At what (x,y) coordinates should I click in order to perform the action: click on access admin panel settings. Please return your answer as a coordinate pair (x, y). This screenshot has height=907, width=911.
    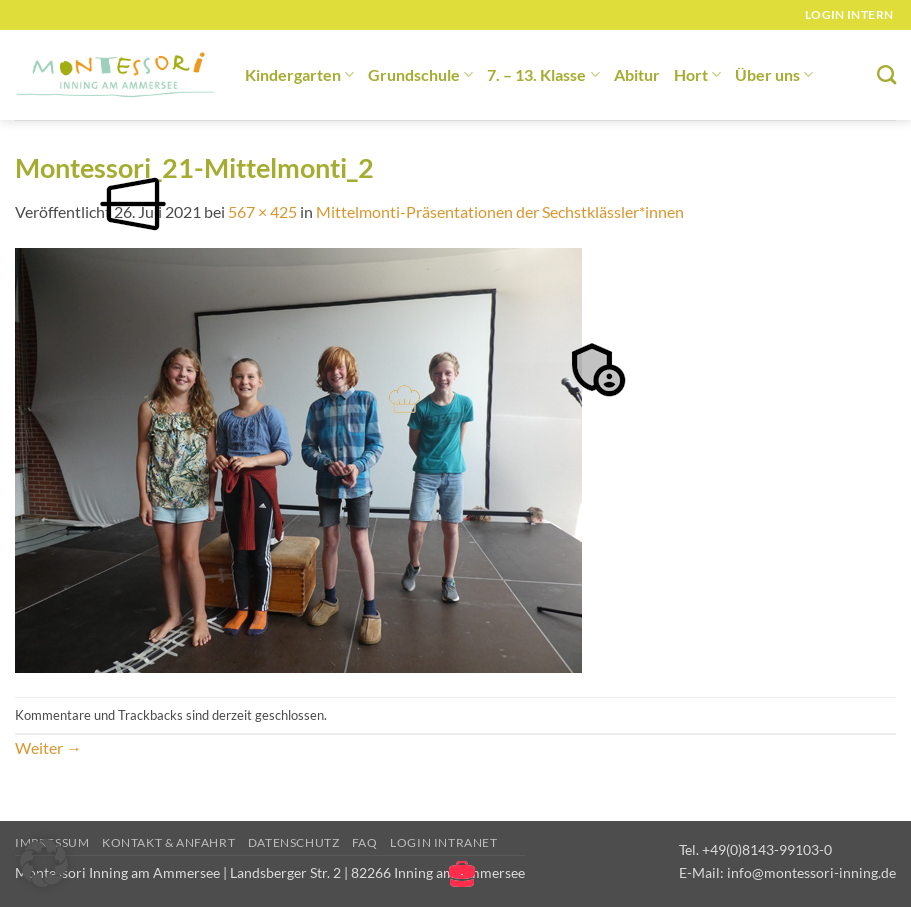
    Looking at the image, I should click on (596, 367).